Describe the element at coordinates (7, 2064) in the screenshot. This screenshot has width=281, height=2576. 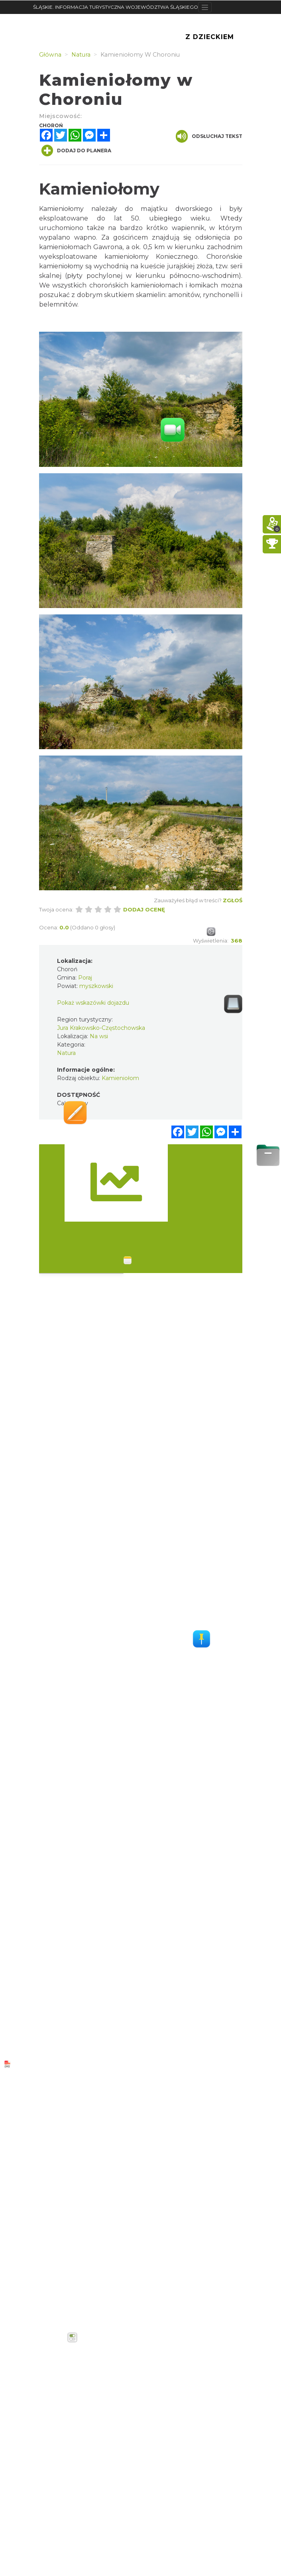
I see `open papers app for reading and organizing documents` at that location.